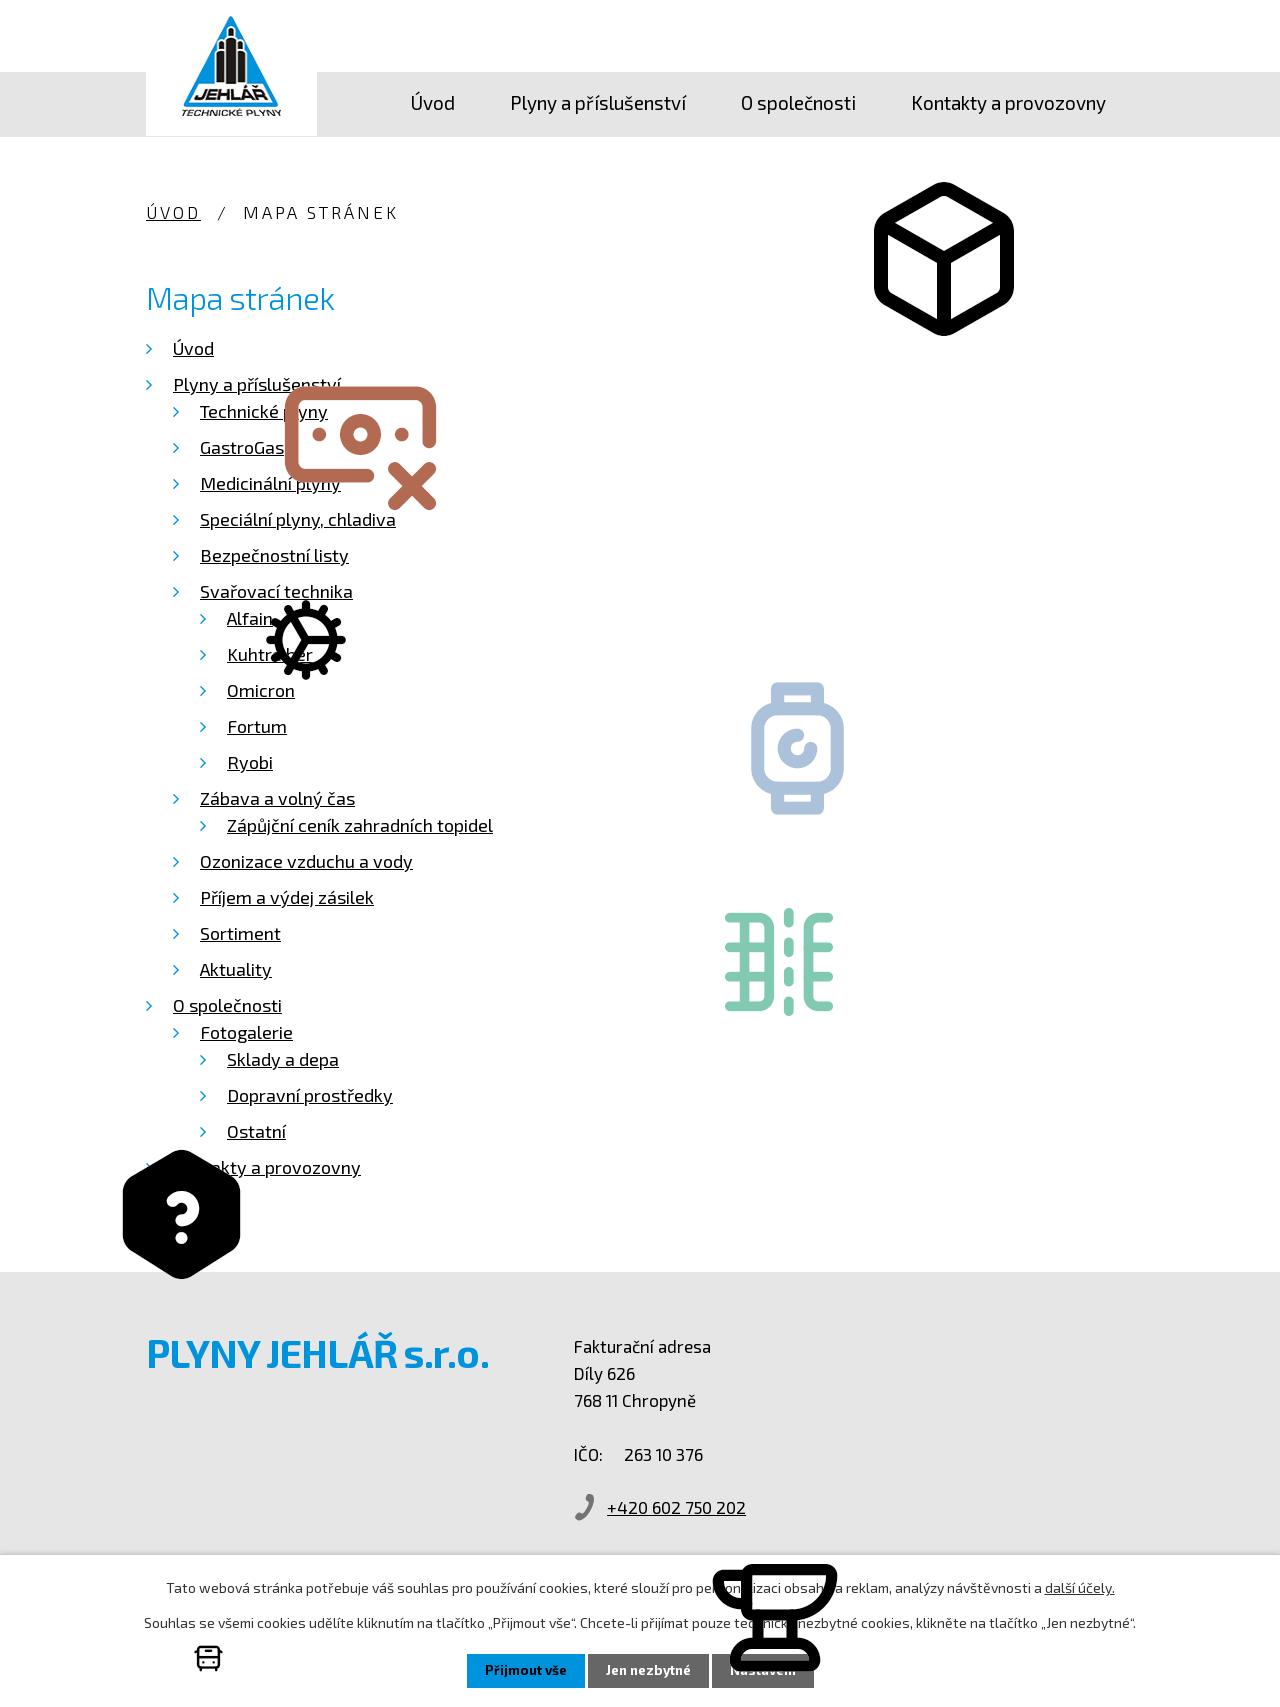 The height and width of the screenshot is (1707, 1280). Describe the element at coordinates (208, 1658) in the screenshot. I see `view bus or public transit options` at that location.